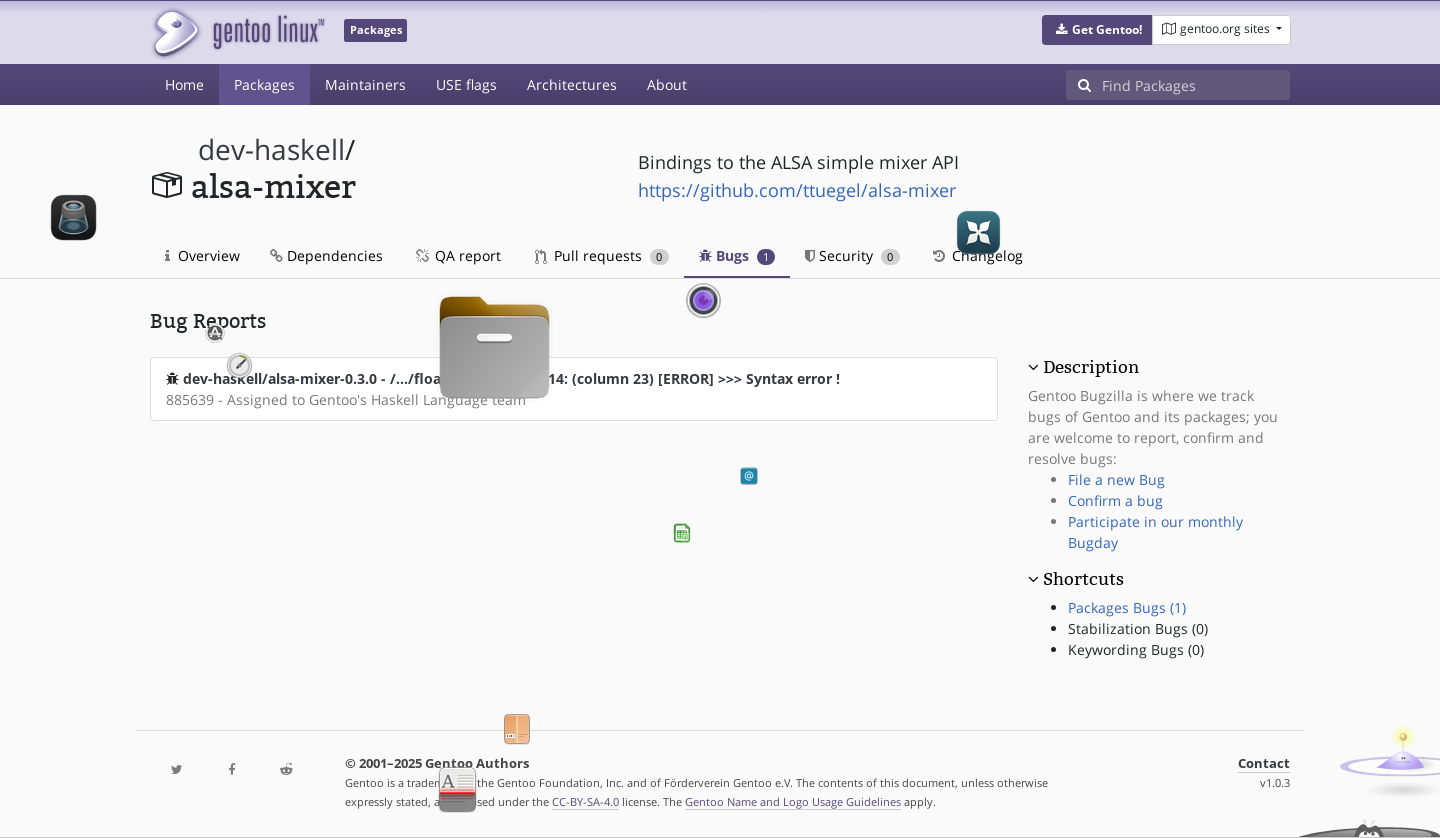 This screenshot has width=1440, height=838. I want to click on open Ex Falso audio tag editor, so click(978, 232).